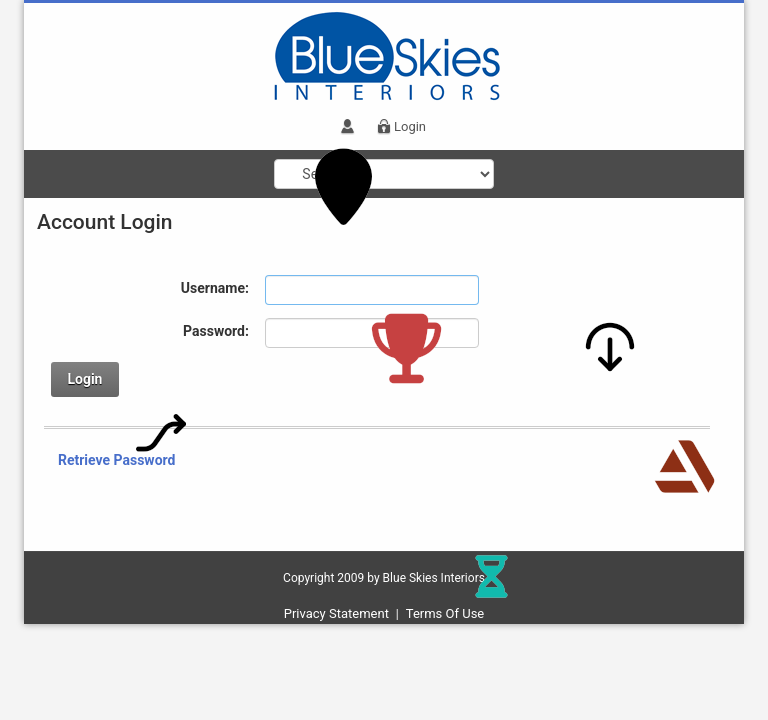 This screenshot has width=768, height=720. I want to click on mark a location on the map, so click(343, 186).